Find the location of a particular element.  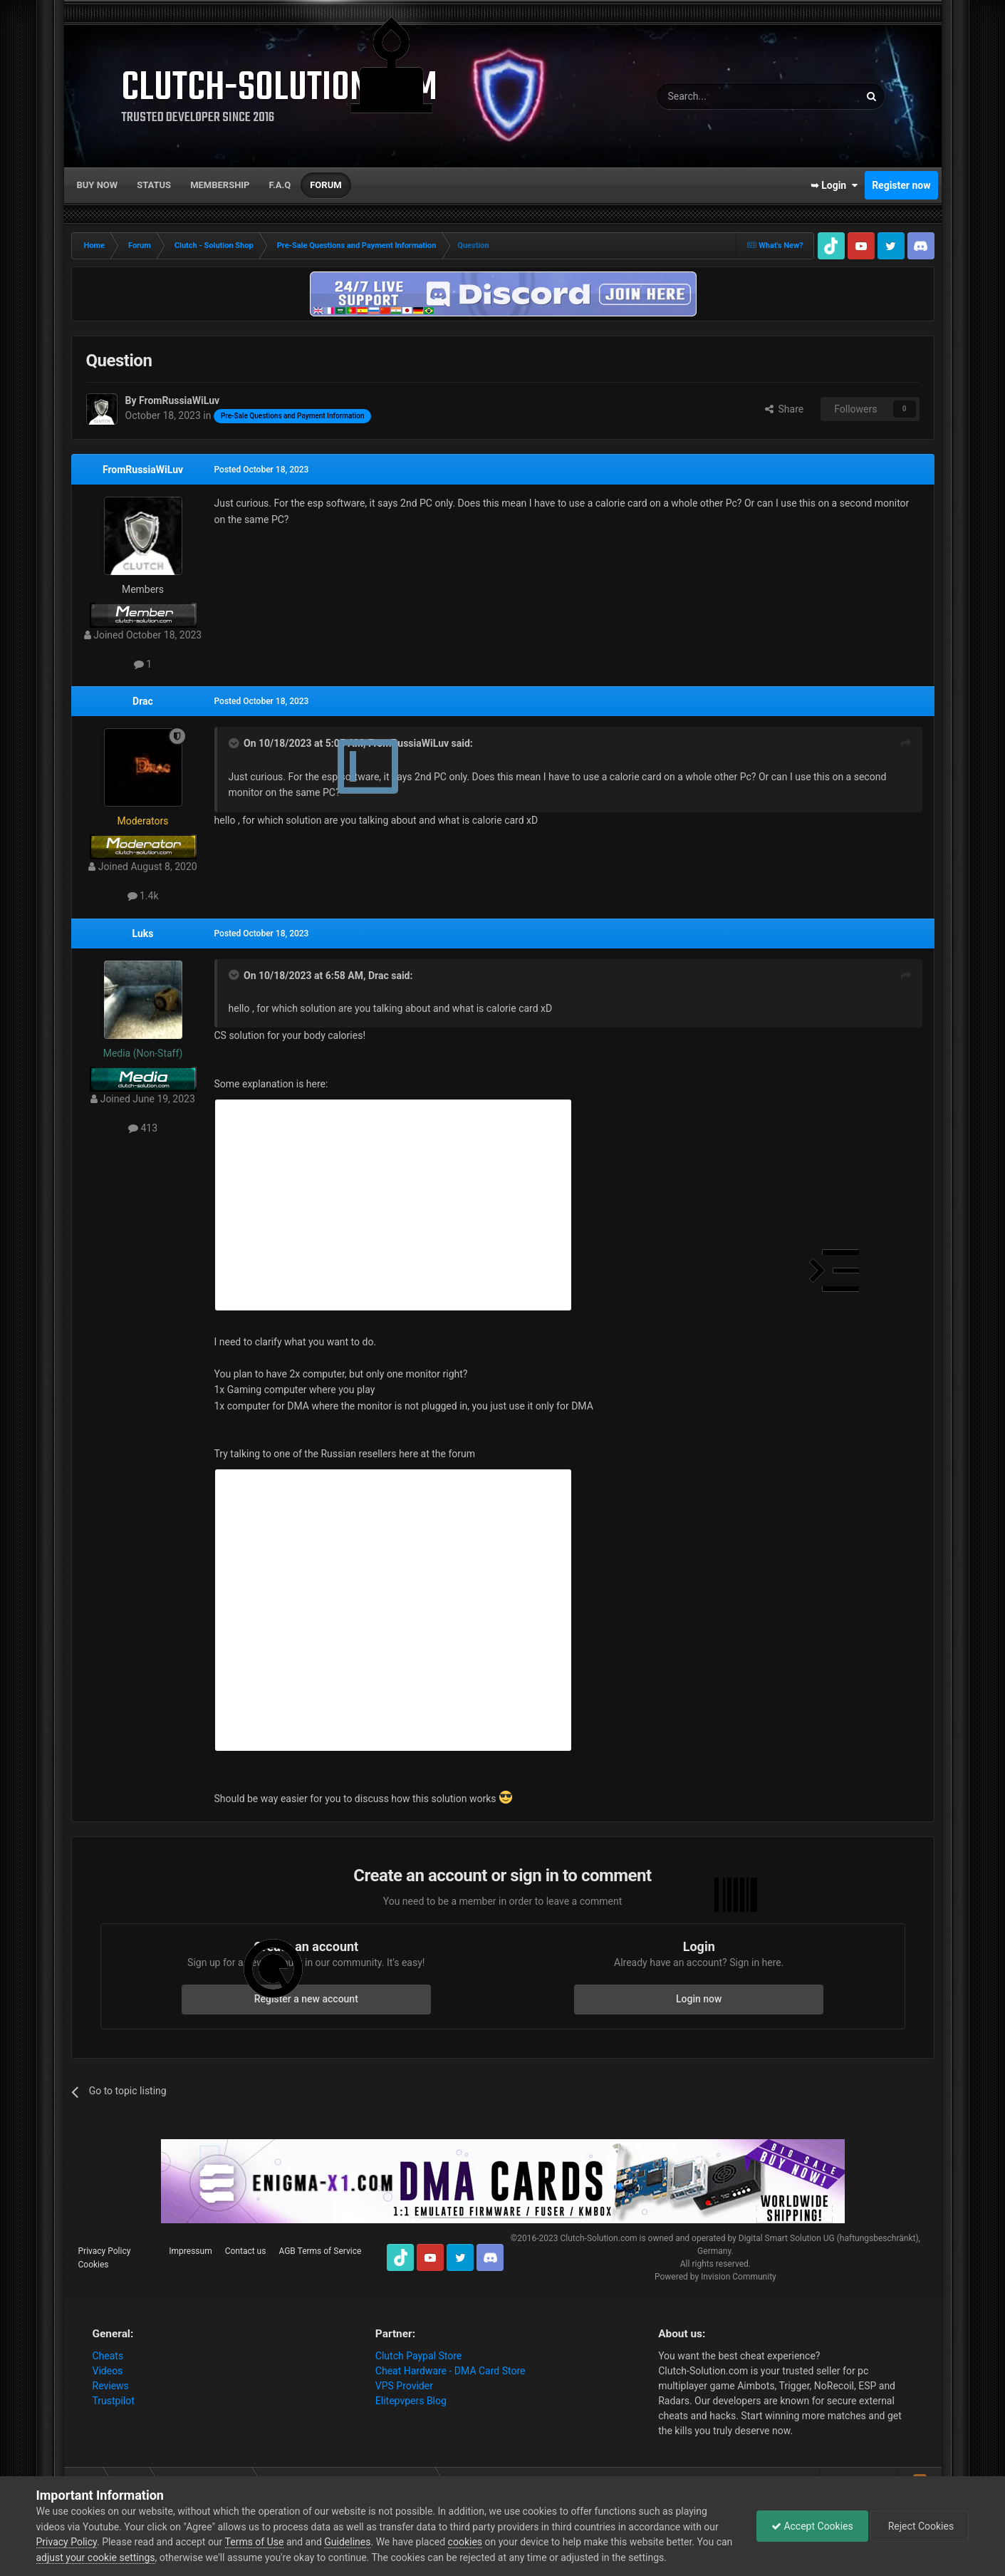

restart or reboot the device is located at coordinates (273, 1968).